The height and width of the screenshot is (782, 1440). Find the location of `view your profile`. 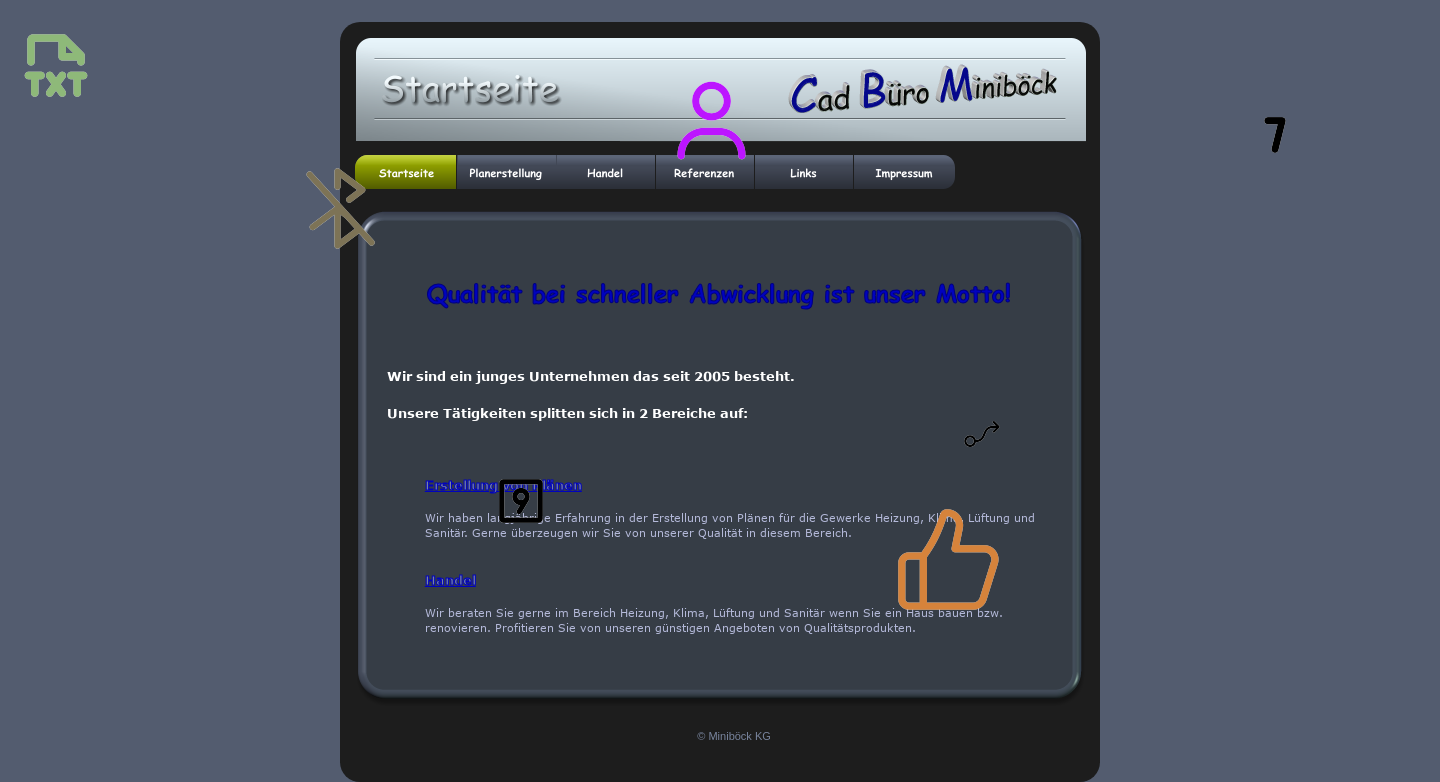

view your profile is located at coordinates (711, 120).